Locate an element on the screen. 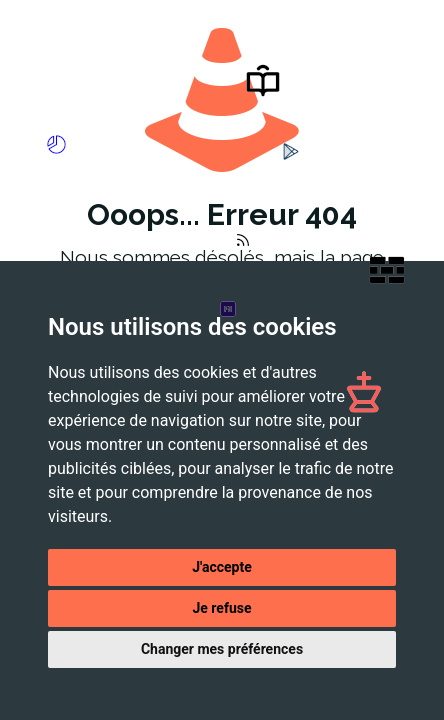 The height and width of the screenshot is (720, 444). keyboard shortcut indicator for F9 function key is located at coordinates (228, 309).